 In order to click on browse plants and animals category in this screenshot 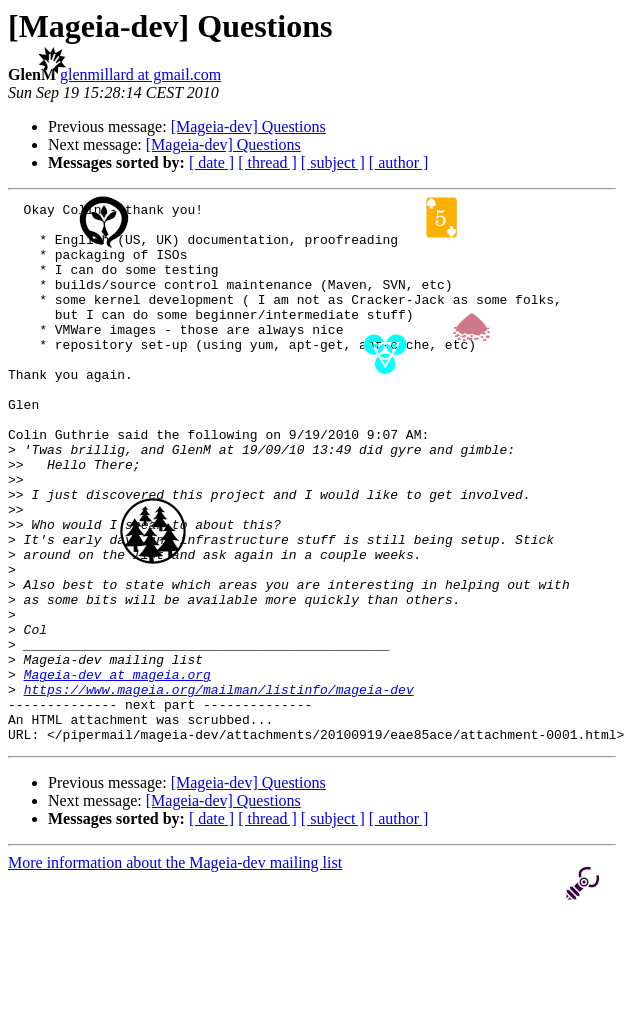, I will do `click(104, 222)`.